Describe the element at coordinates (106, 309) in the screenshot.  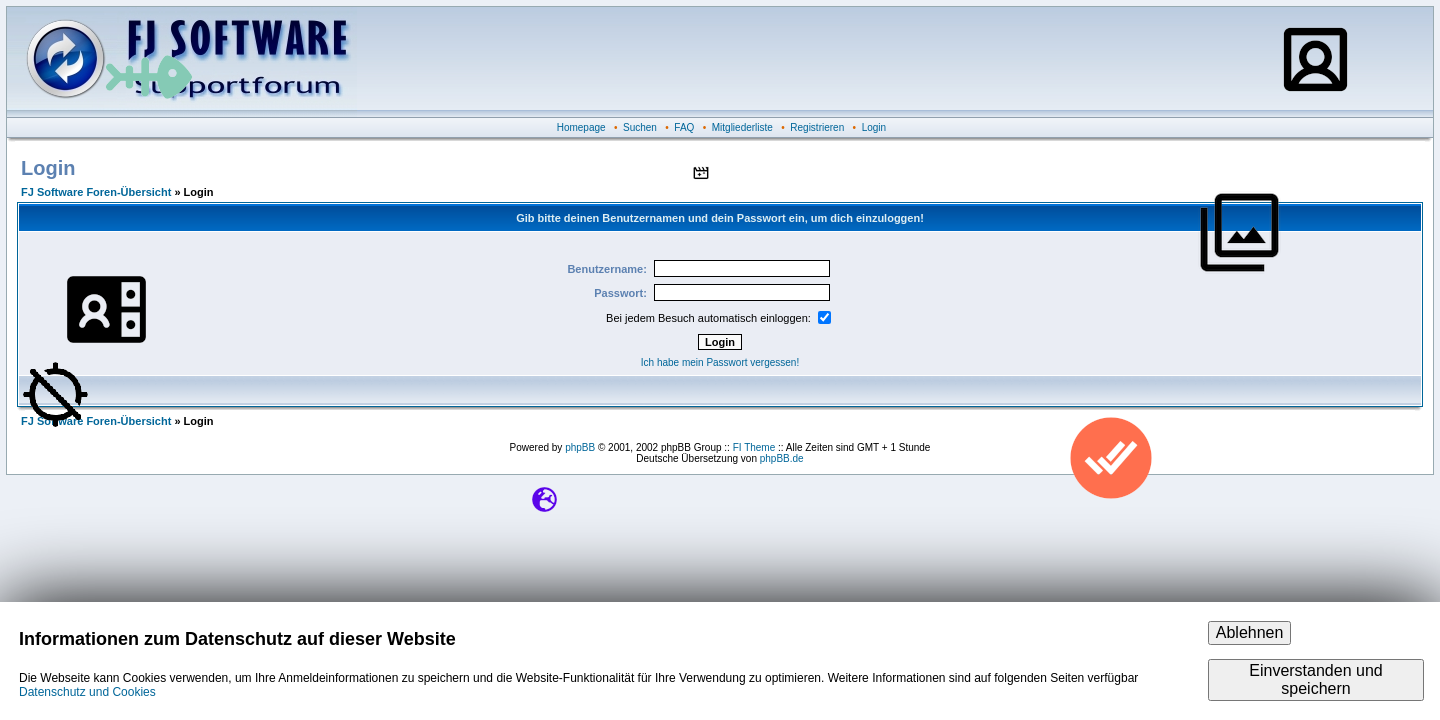
I see `start or join a video conference` at that location.